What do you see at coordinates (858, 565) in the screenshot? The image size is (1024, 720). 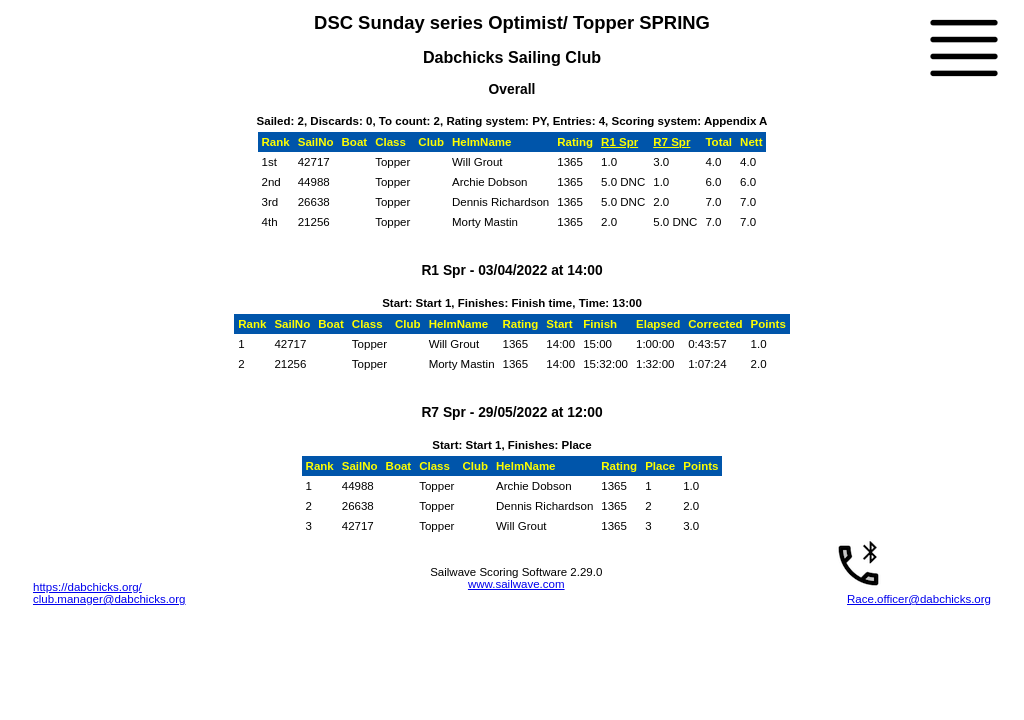 I see `phone call connected via bluetooth speaker` at bounding box center [858, 565].